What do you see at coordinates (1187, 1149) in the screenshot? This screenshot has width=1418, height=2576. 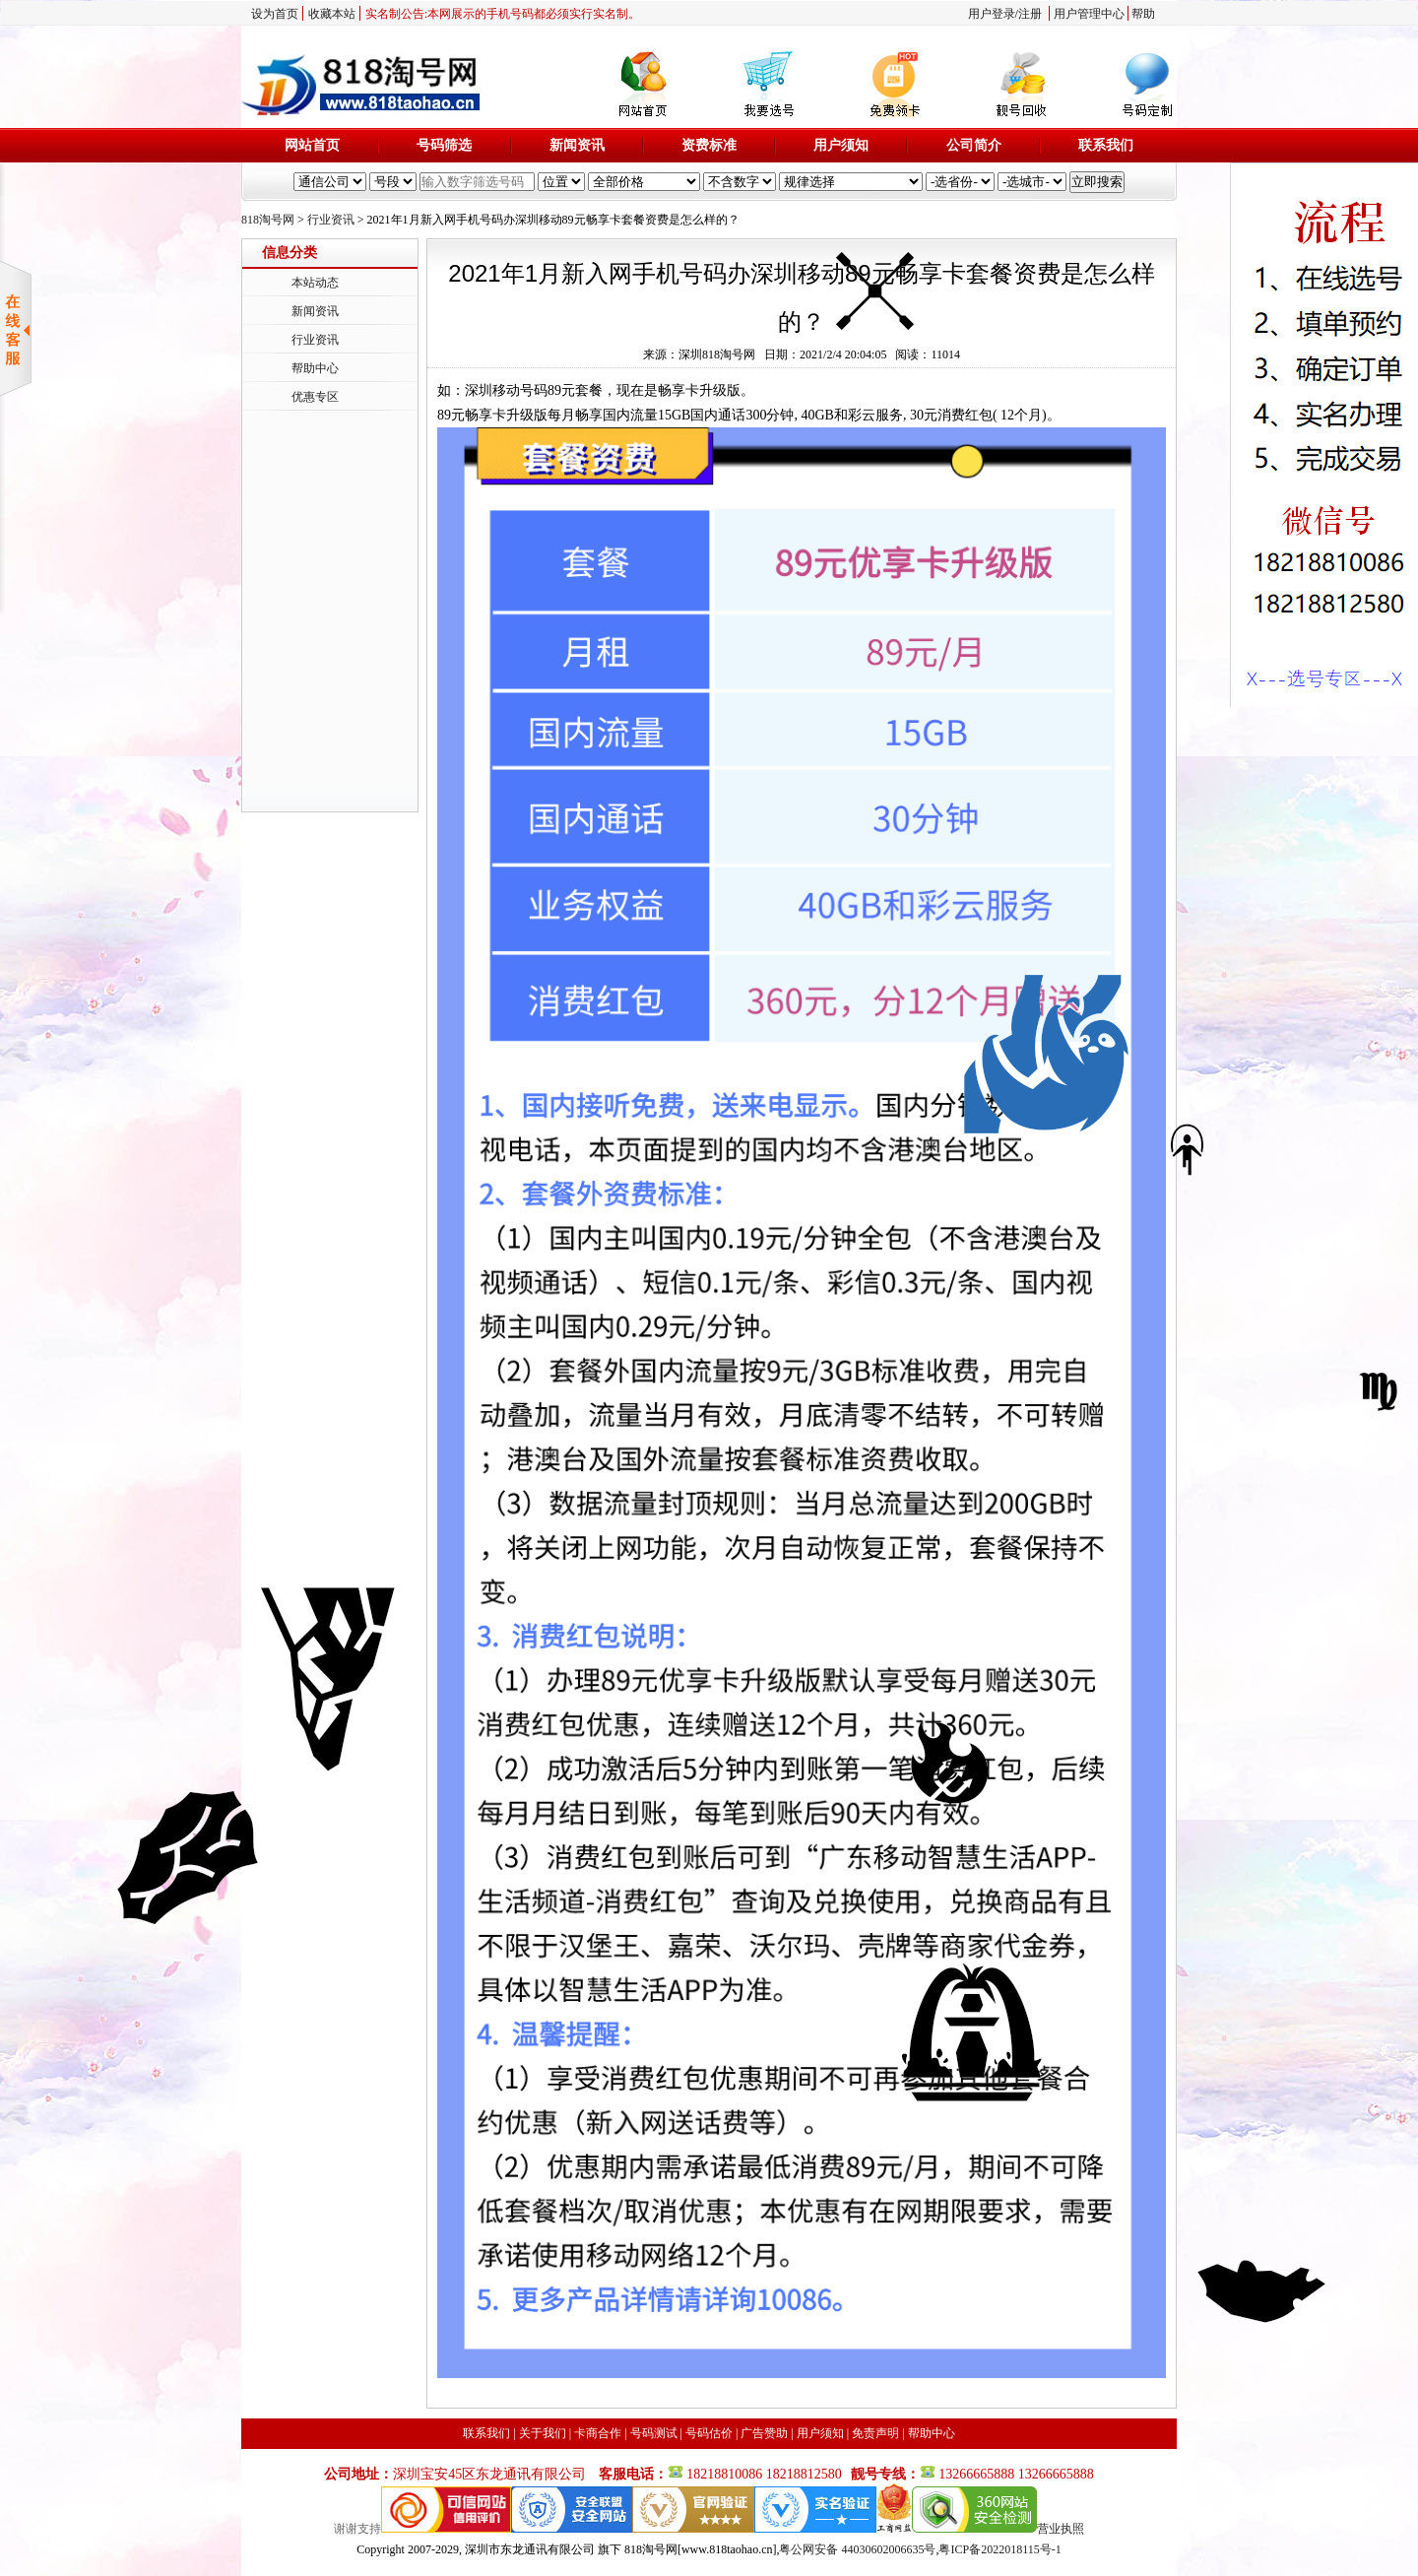 I see `access jump rope workout or exercise` at bounding box center [1187, 1149].